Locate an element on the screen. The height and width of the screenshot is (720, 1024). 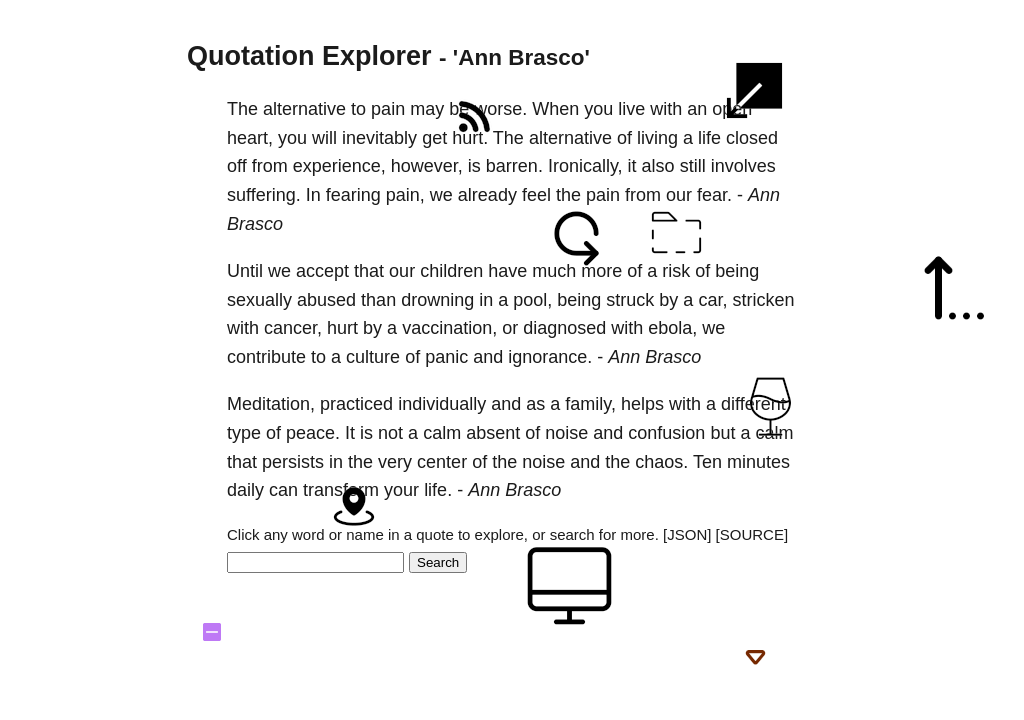
decrease quantity or value is located at coordinates (212, 632).